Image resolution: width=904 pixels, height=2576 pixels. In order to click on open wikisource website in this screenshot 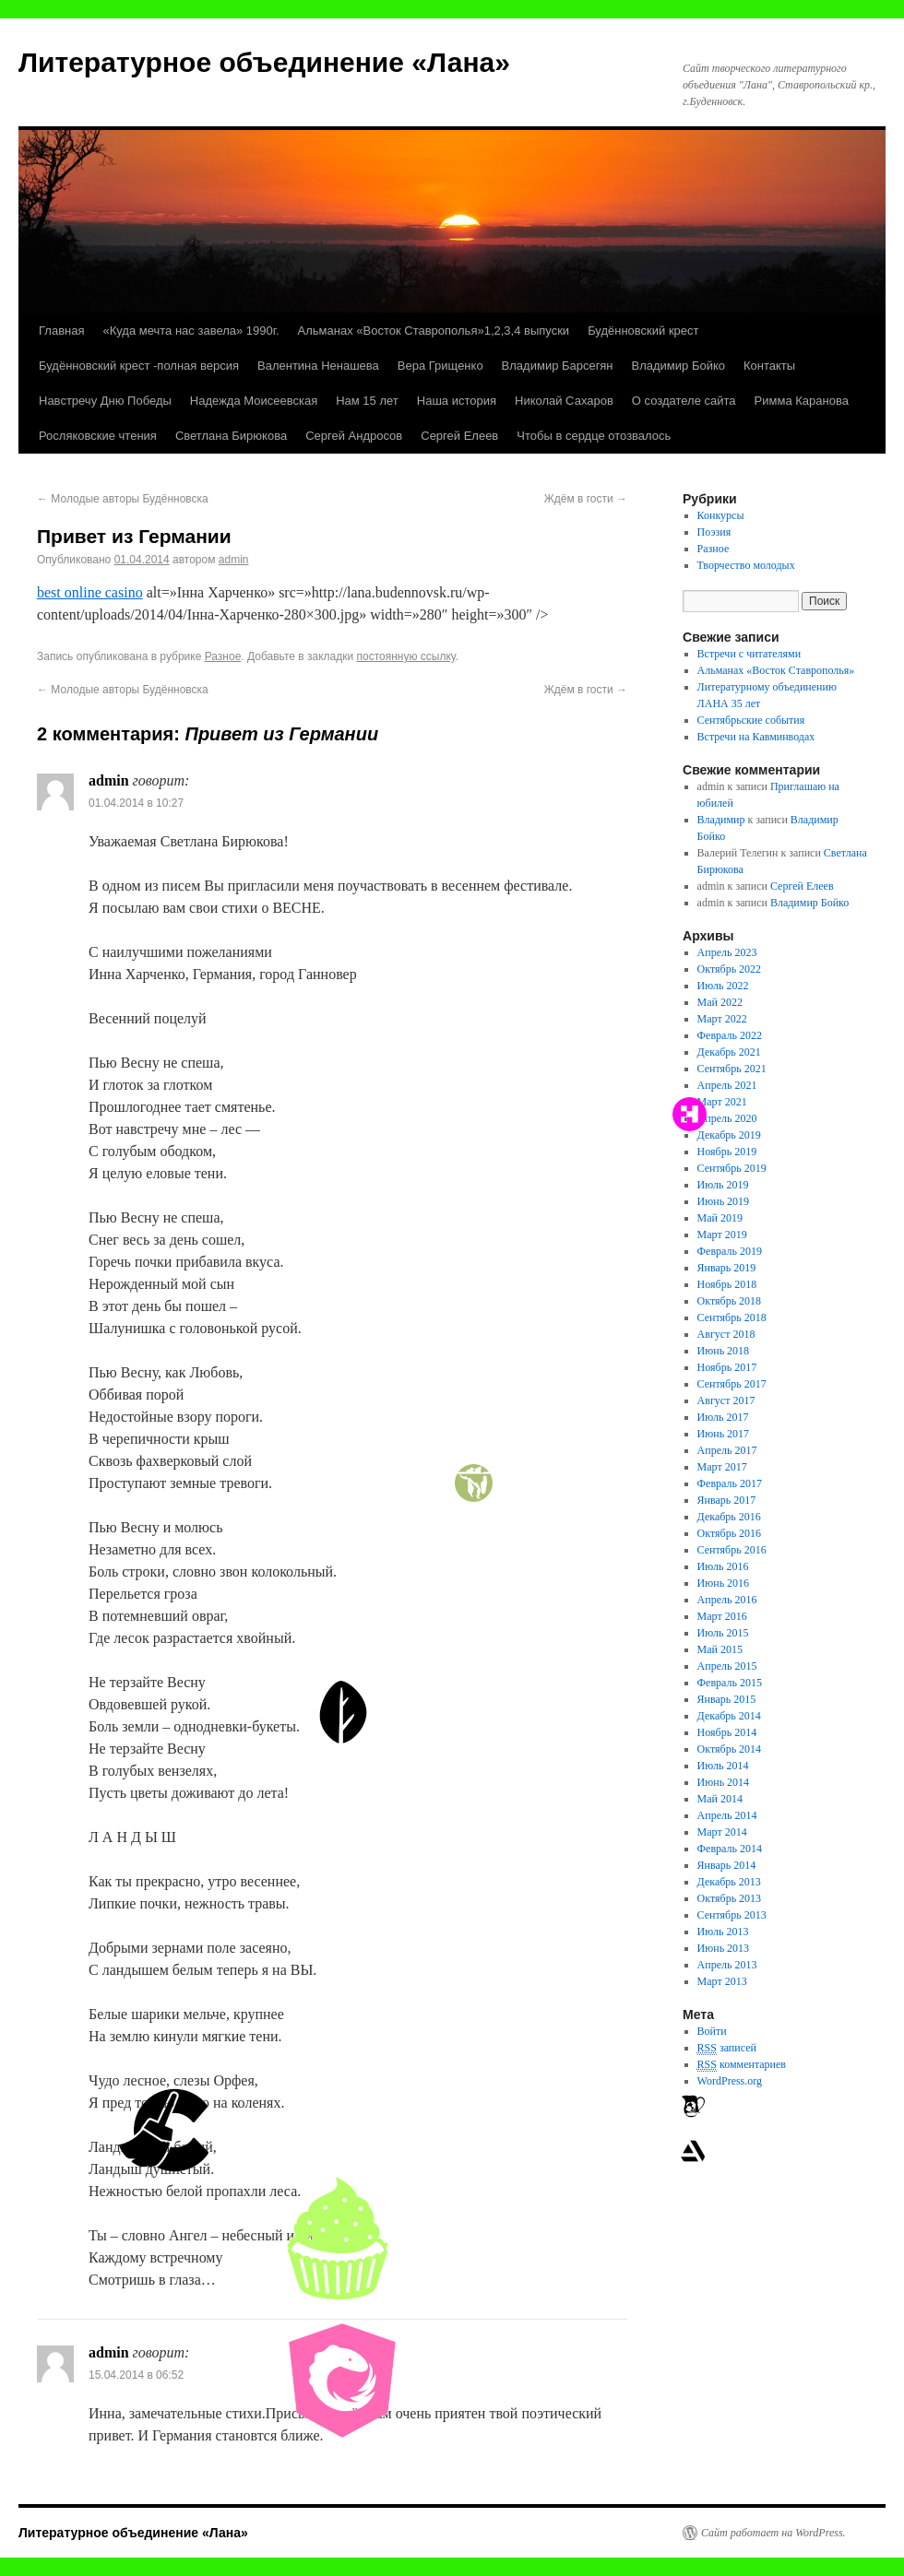, I will do `click(473, 1483)`.